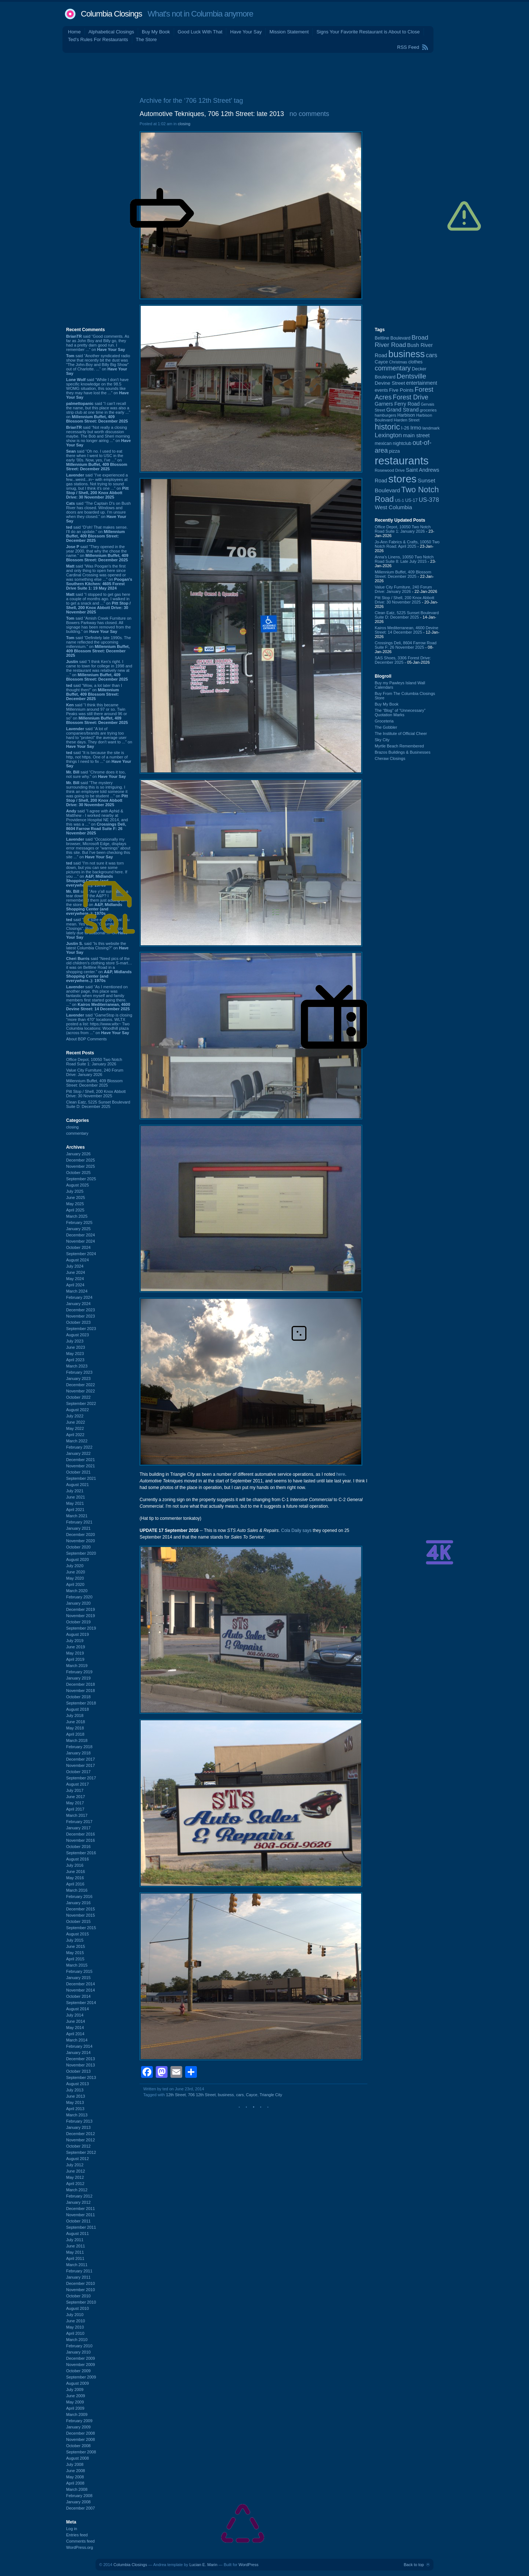 The height and width of the screenshot is (2576, 529). What do you see at coordinates (334, 1021) in the screenshot?
I see `access TV or video streaming services` at bounding box center [334, 1021].